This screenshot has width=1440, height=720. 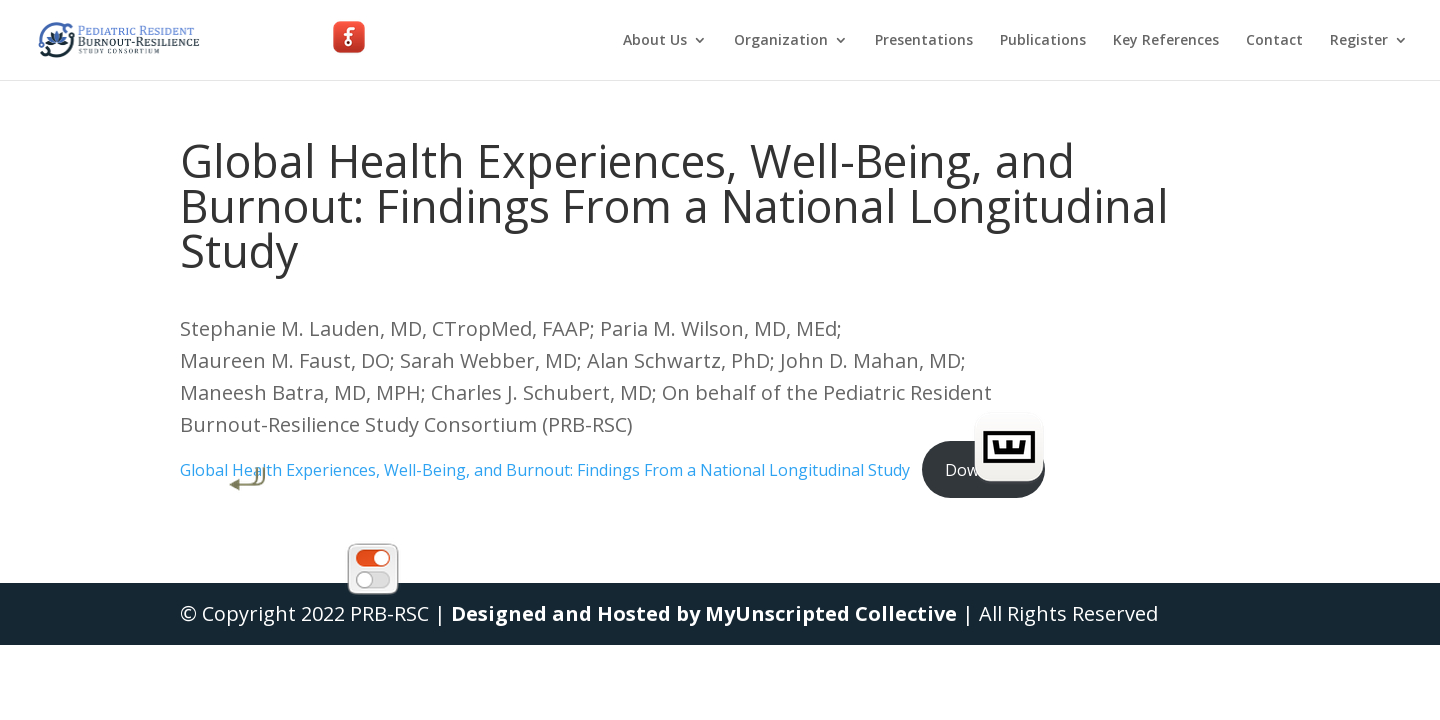 I want to click on reply to all recipients of an email, so click(x=246, y=476).